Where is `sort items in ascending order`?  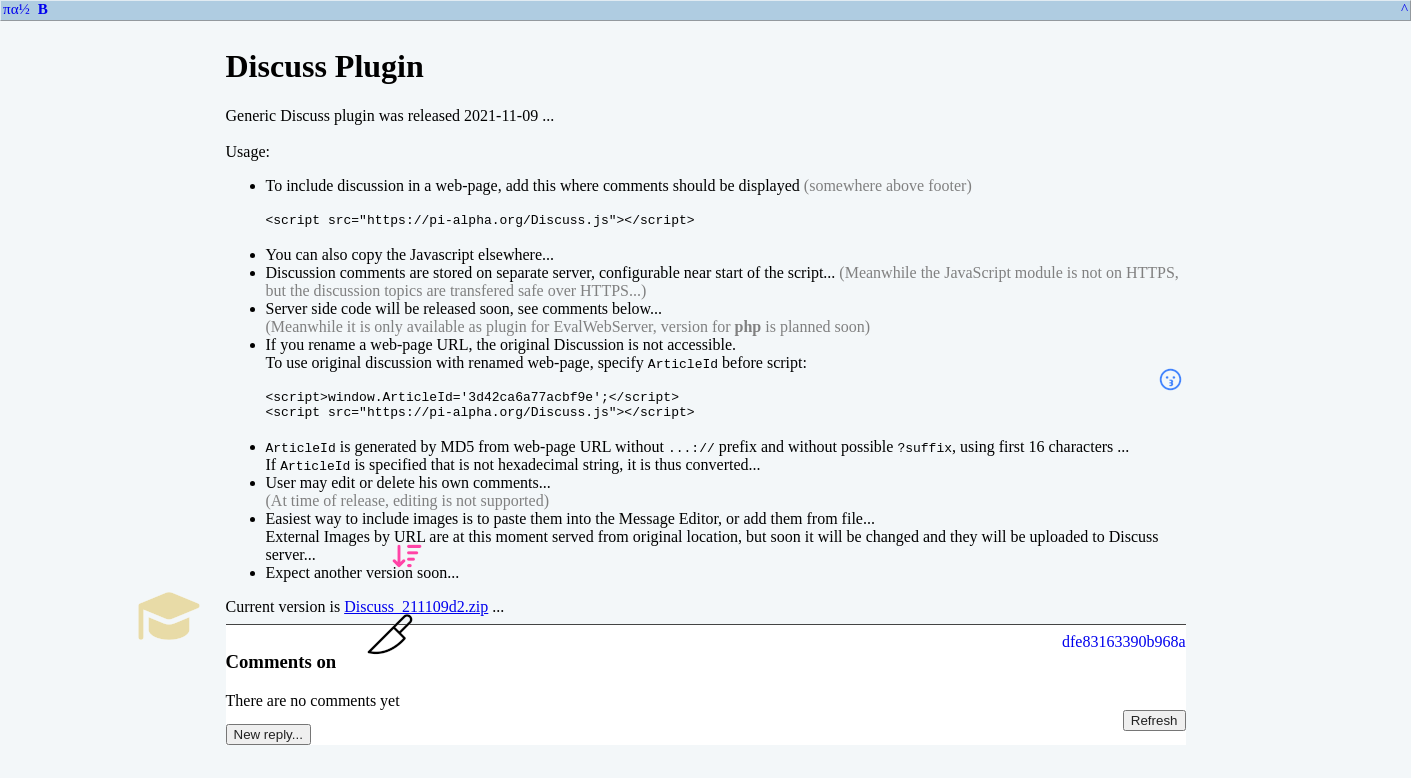 sort items in ascending order is located at coordinates (407, 556).